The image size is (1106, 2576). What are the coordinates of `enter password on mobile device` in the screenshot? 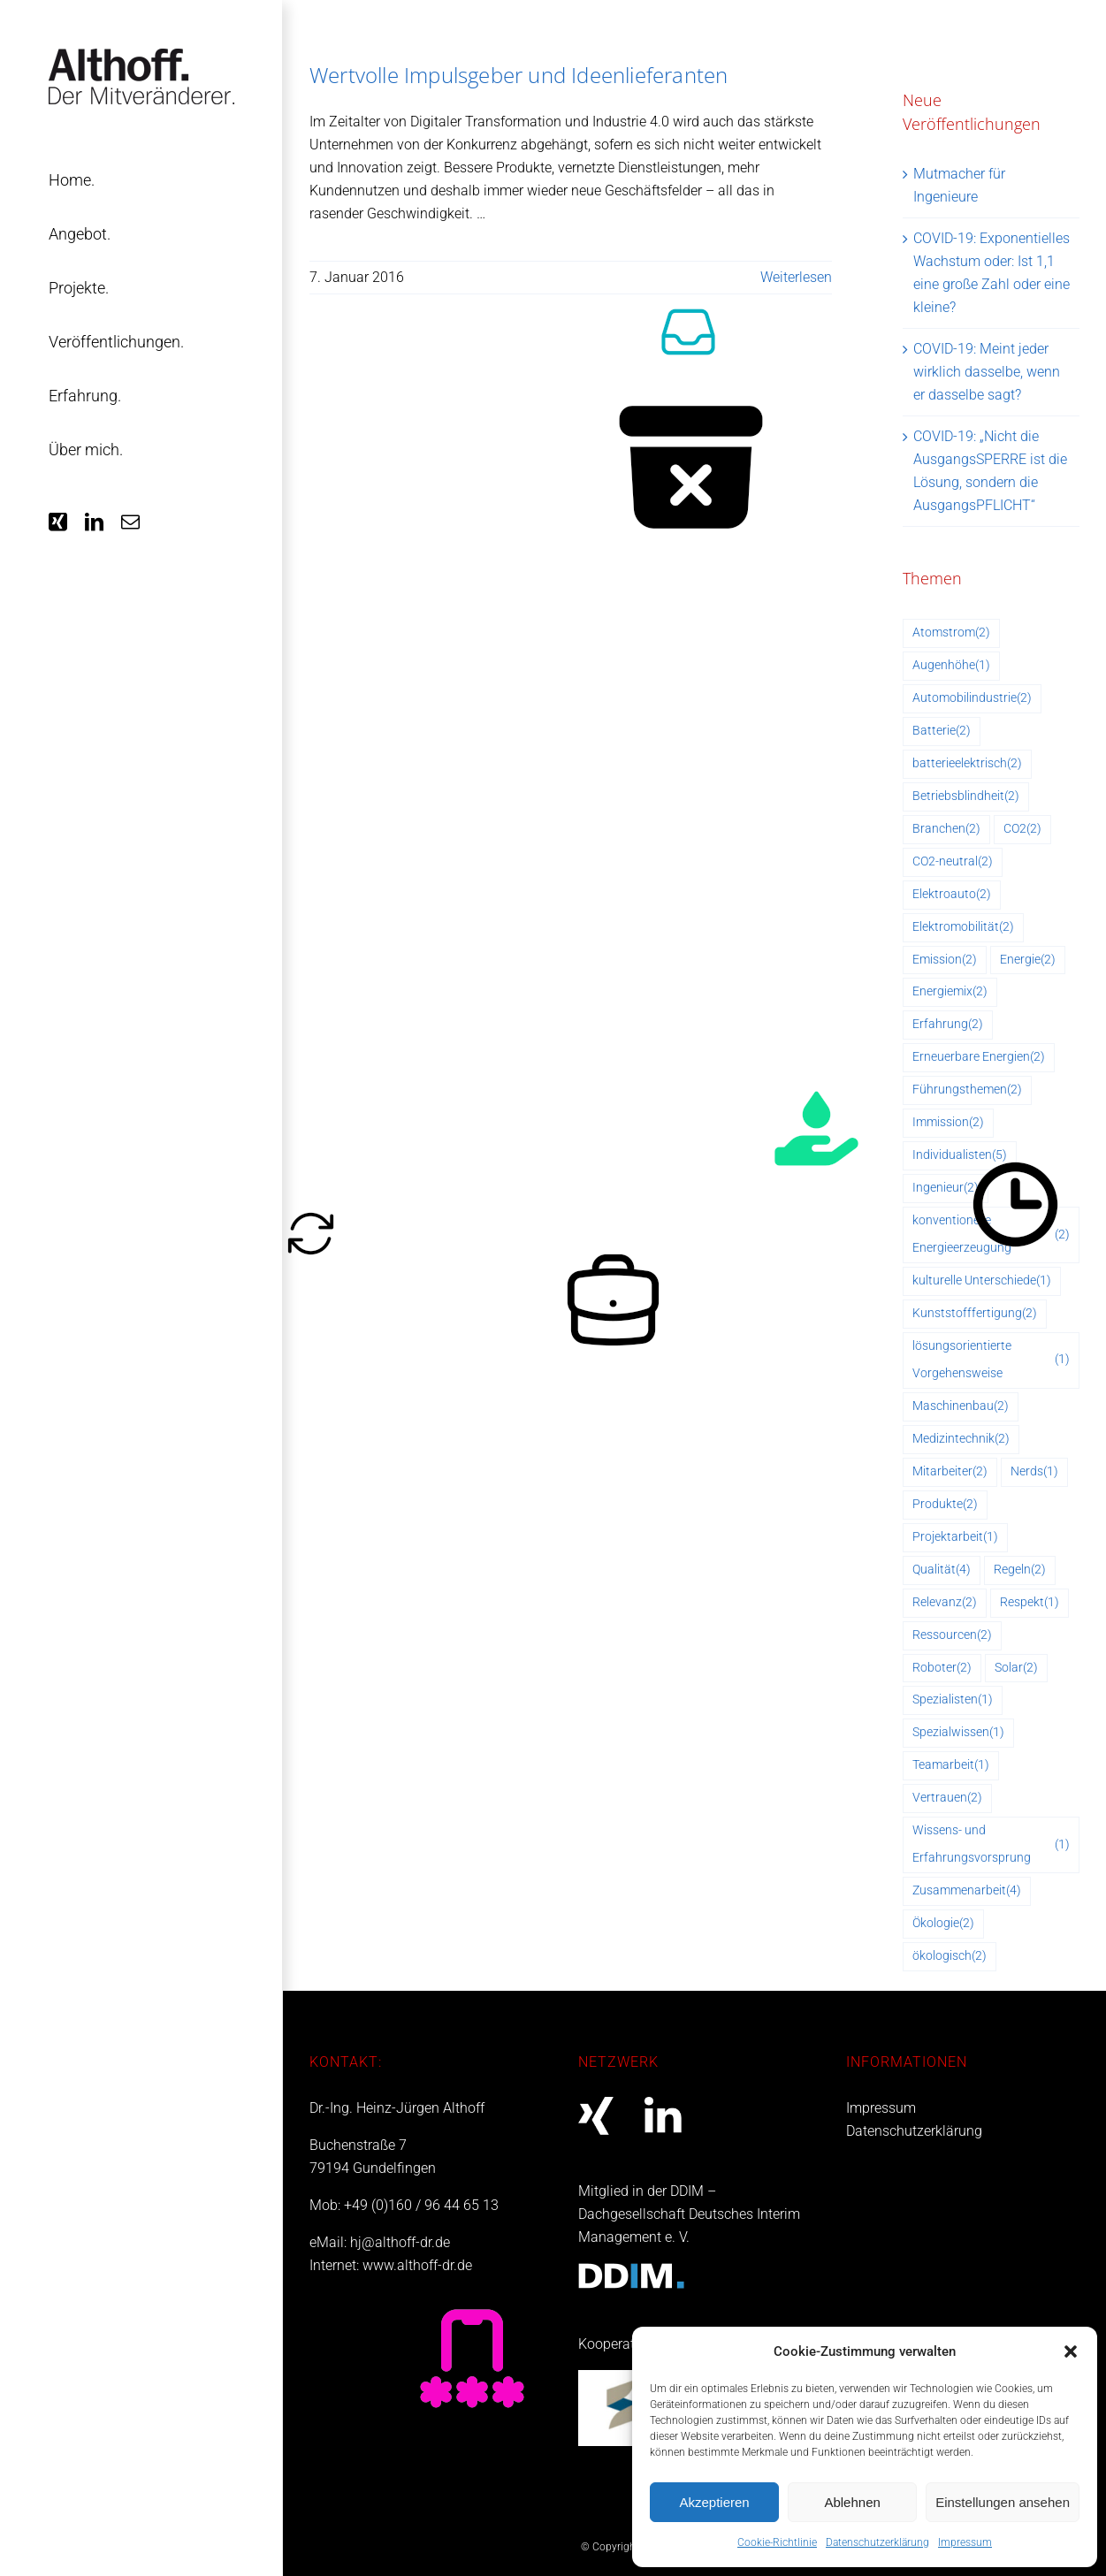 It's located at (472, 2356).